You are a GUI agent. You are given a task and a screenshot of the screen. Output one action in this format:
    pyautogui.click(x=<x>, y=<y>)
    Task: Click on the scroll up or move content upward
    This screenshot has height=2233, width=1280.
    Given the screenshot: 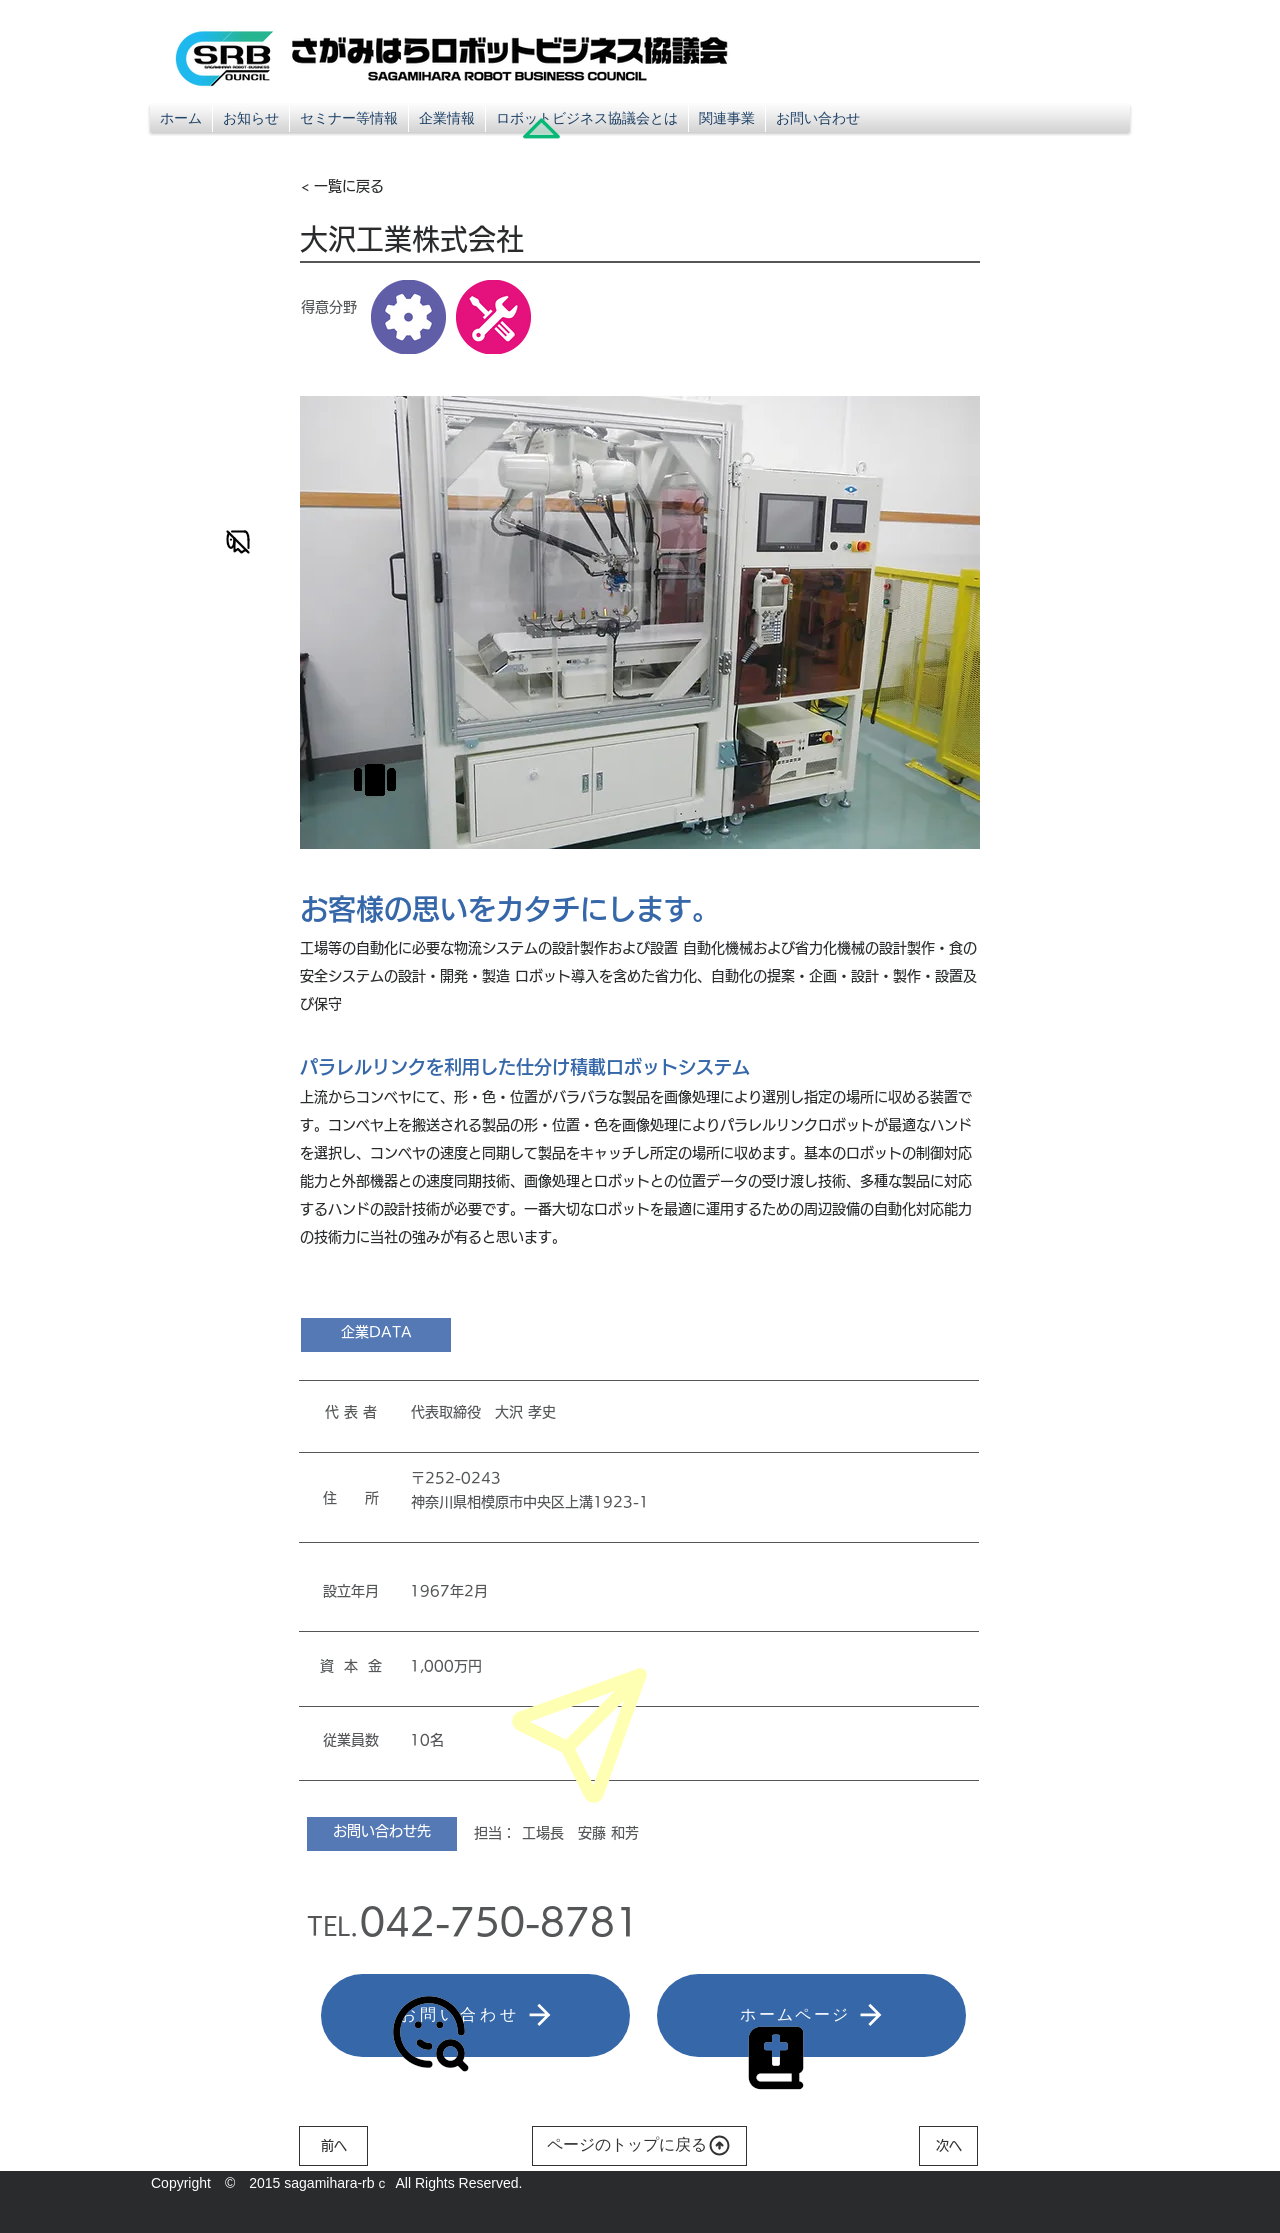 What is the action you would take?
    pyautogui.click(x=541, y=138)
    